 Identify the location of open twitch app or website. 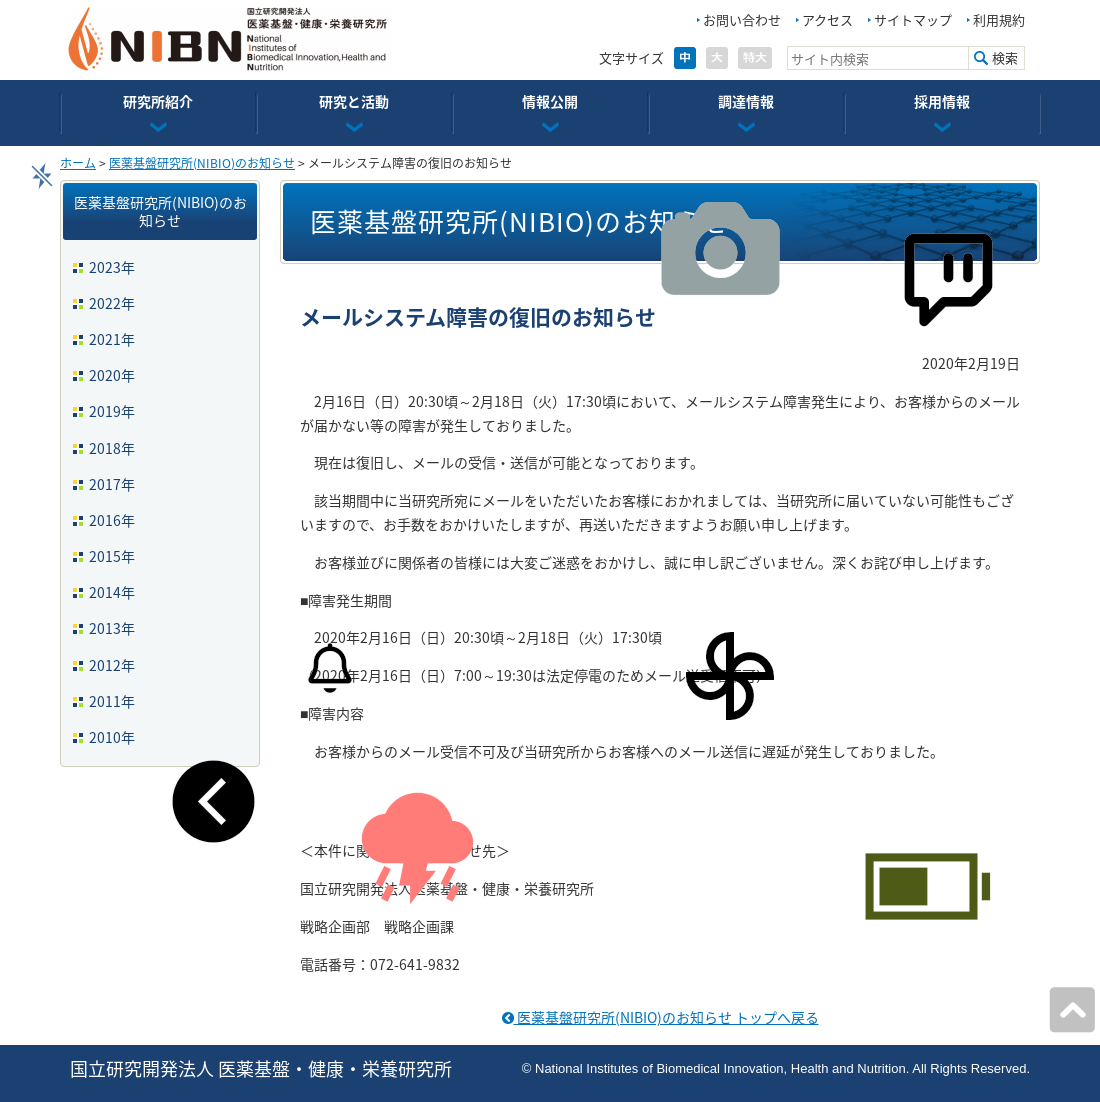
(948, 277).